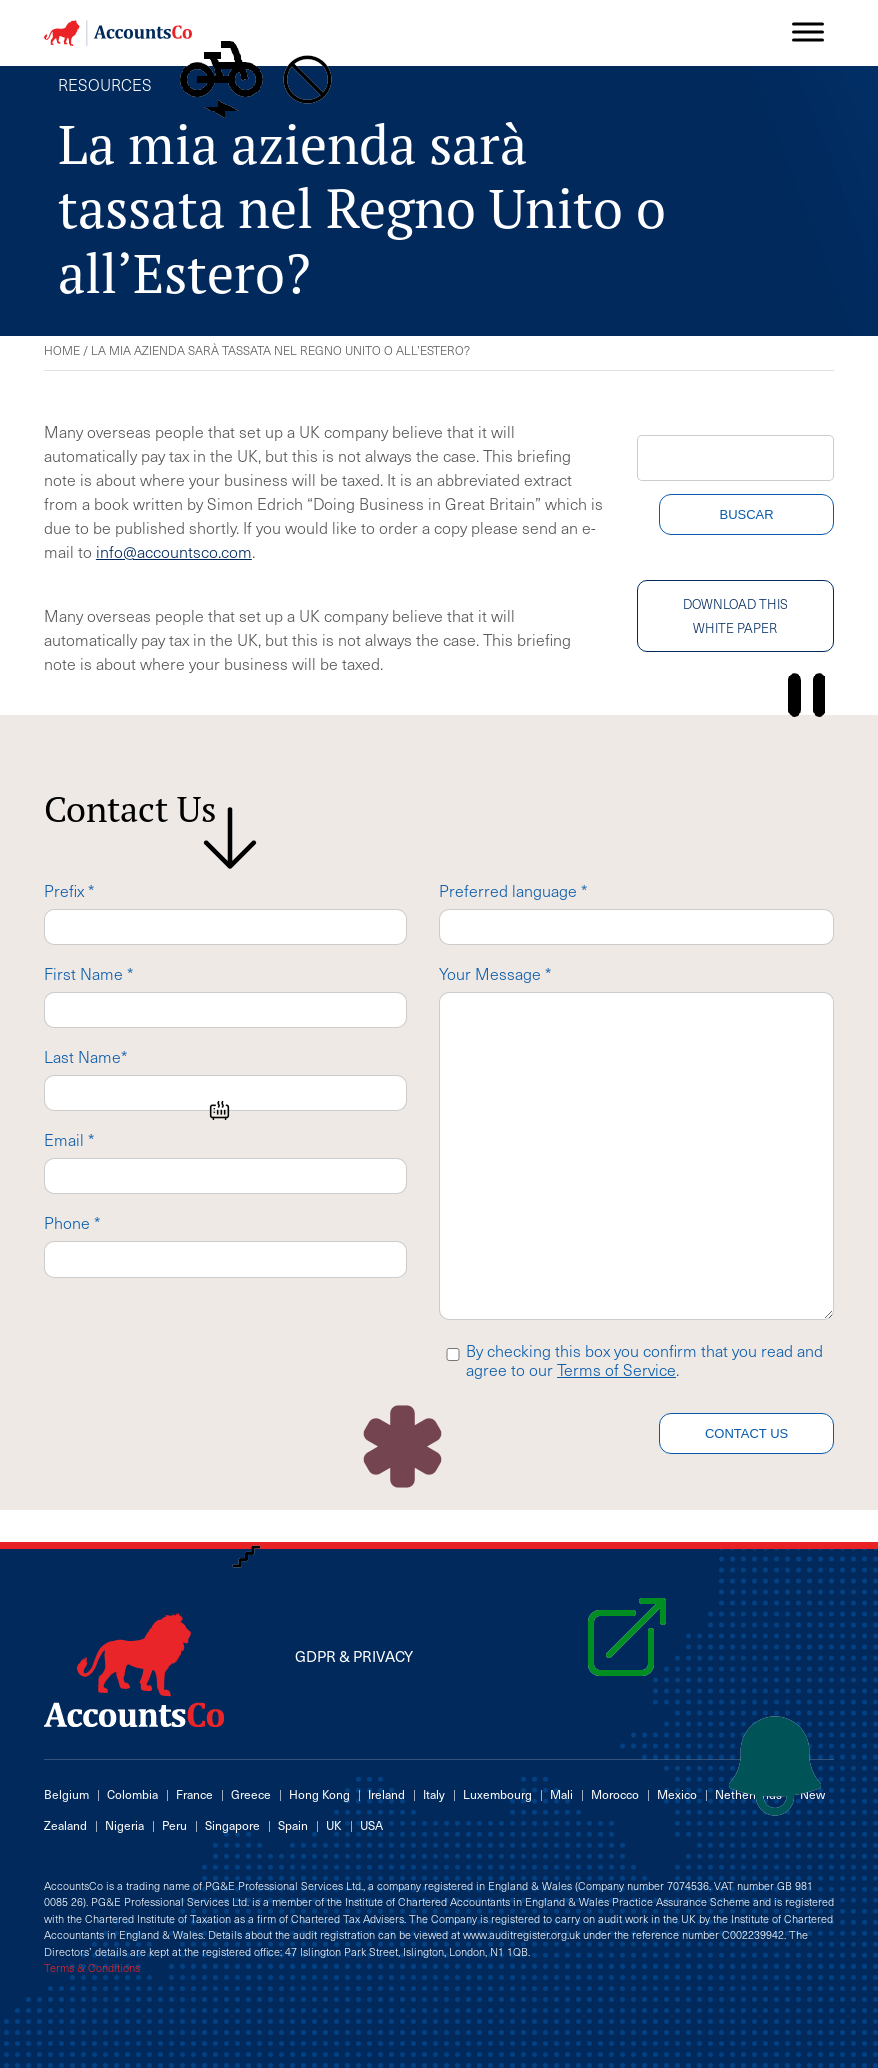 The image size is (878, 2068). I want to click on indicates a blocked or prohibited action, so click(307, 79).